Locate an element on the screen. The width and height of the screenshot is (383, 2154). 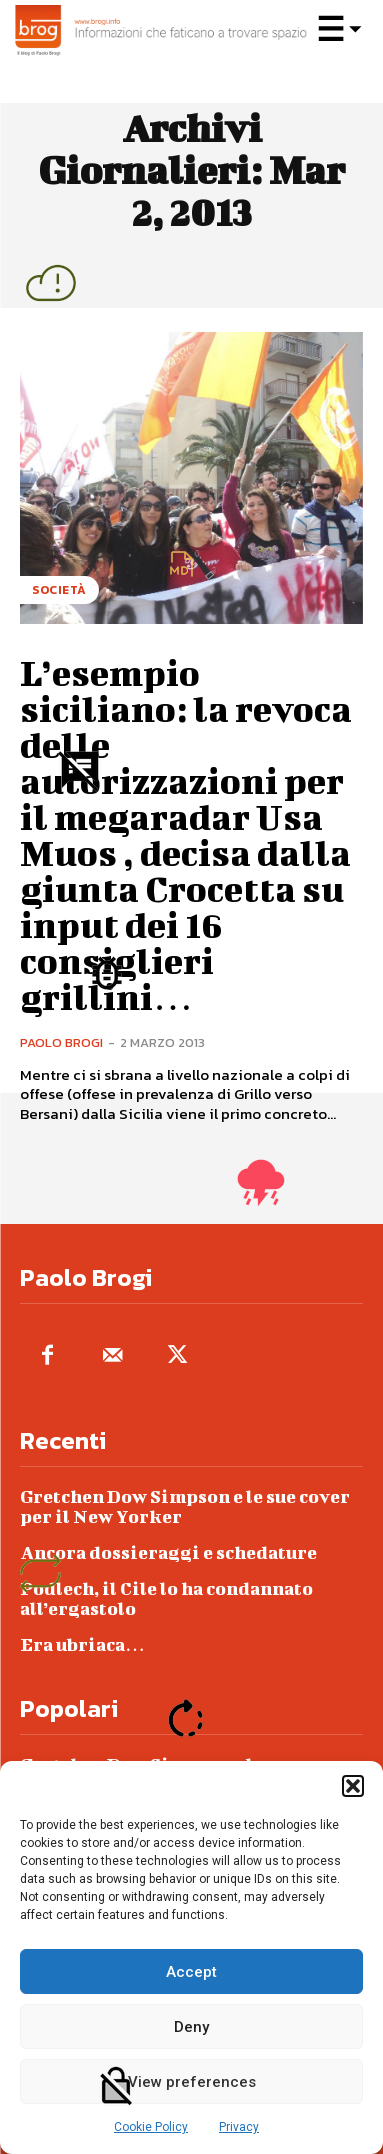
open a markdown file is located at coordinates (182, 564).